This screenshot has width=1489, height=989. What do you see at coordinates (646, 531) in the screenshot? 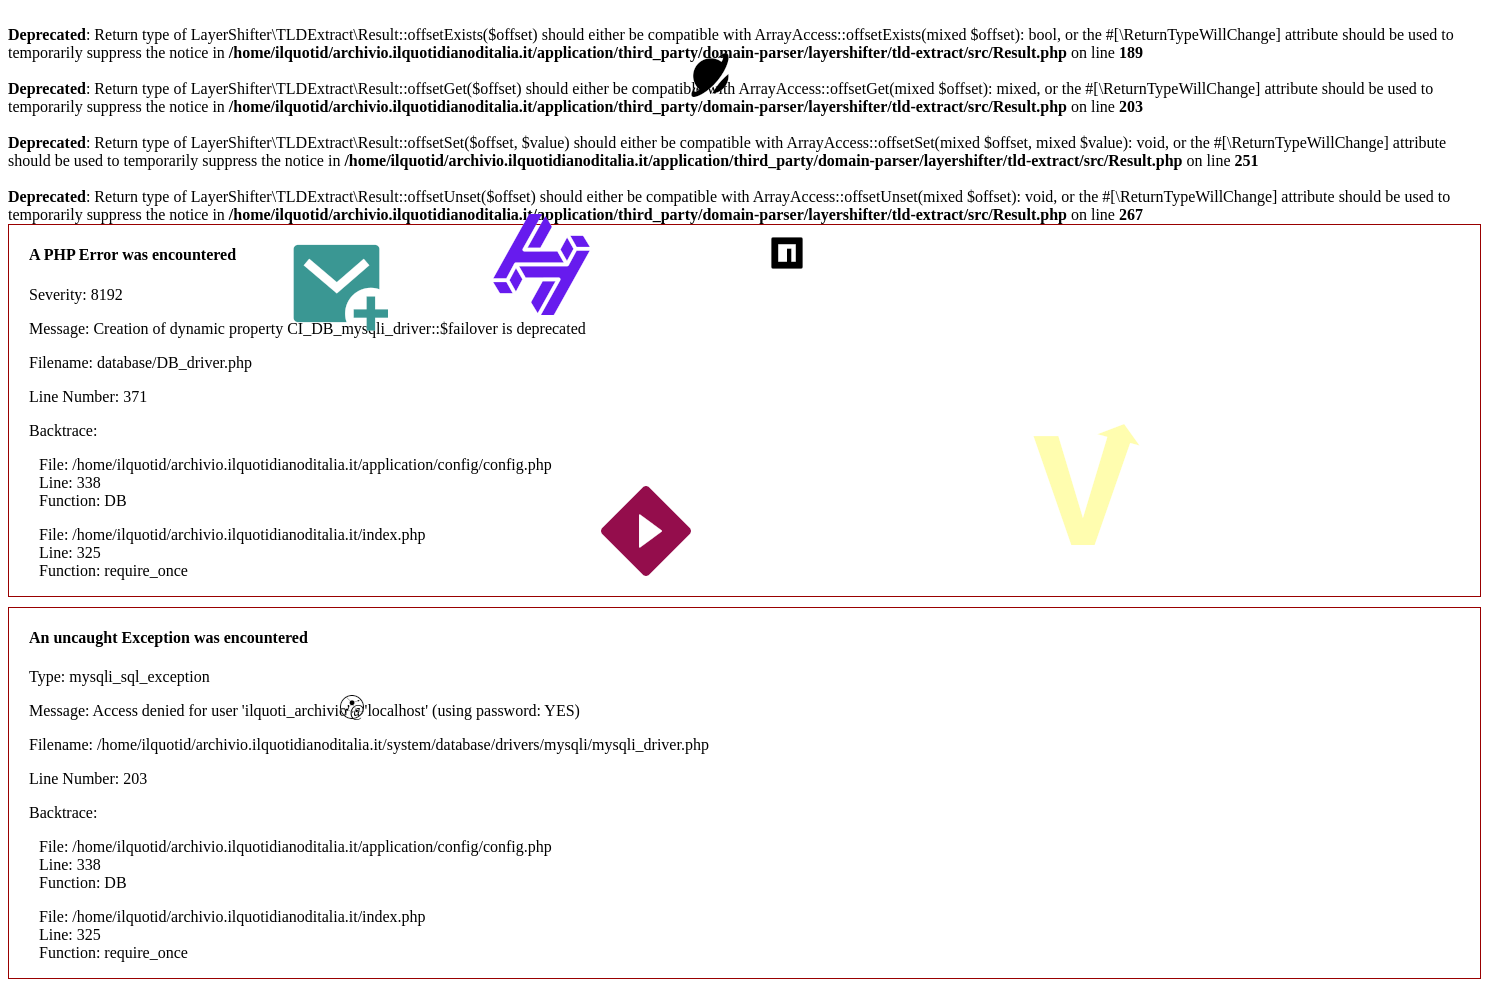
I see `open Stremio media streaming app` at bounding box center [646, 531].